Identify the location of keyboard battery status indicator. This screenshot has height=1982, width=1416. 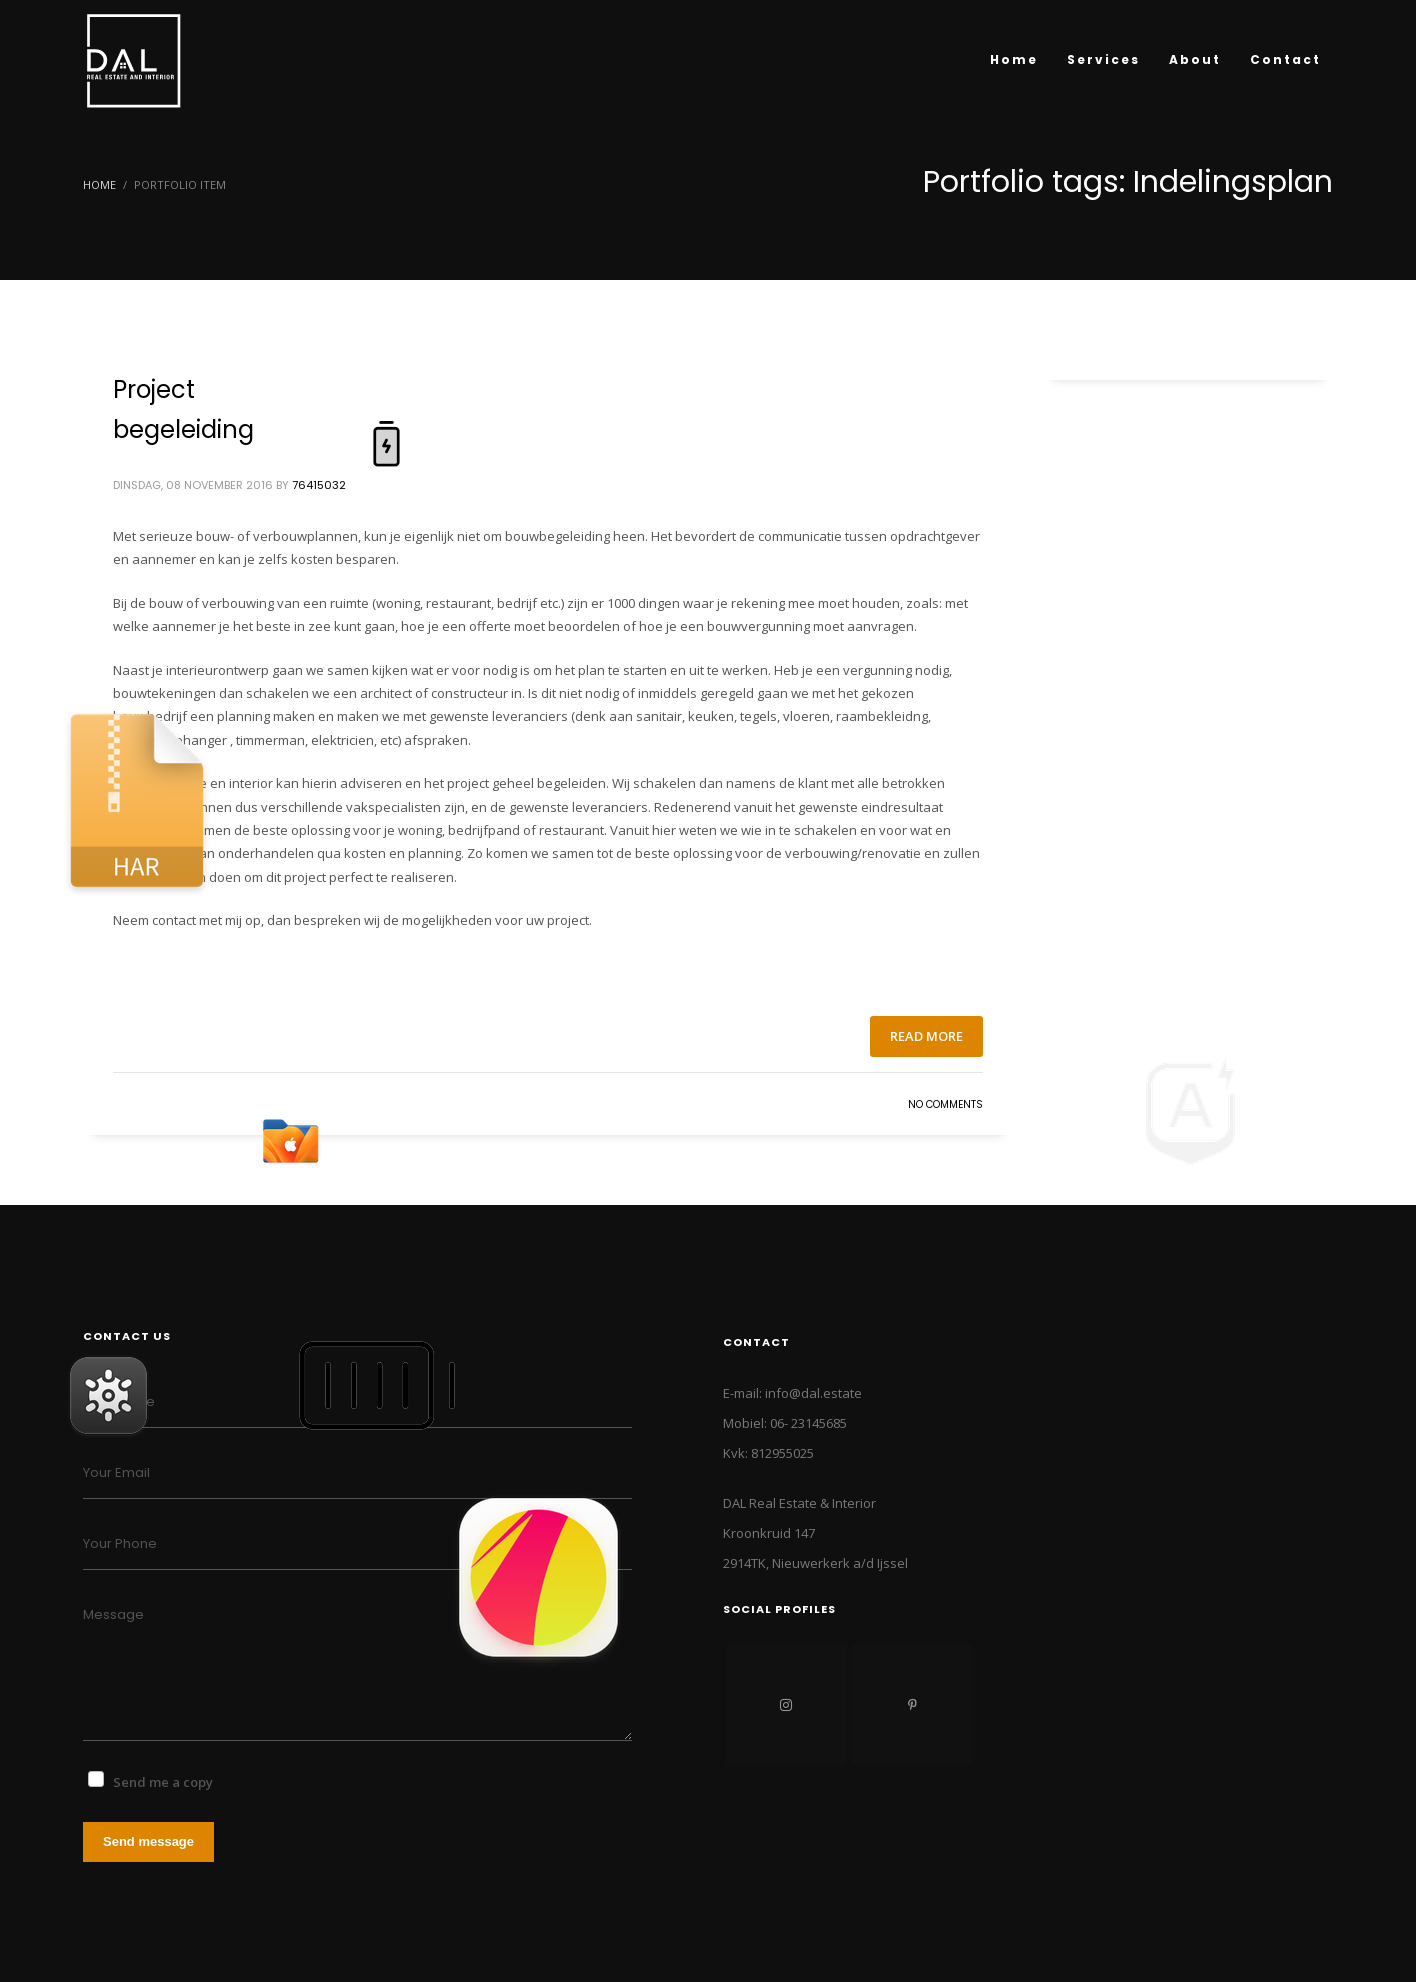
(1190, 1110).